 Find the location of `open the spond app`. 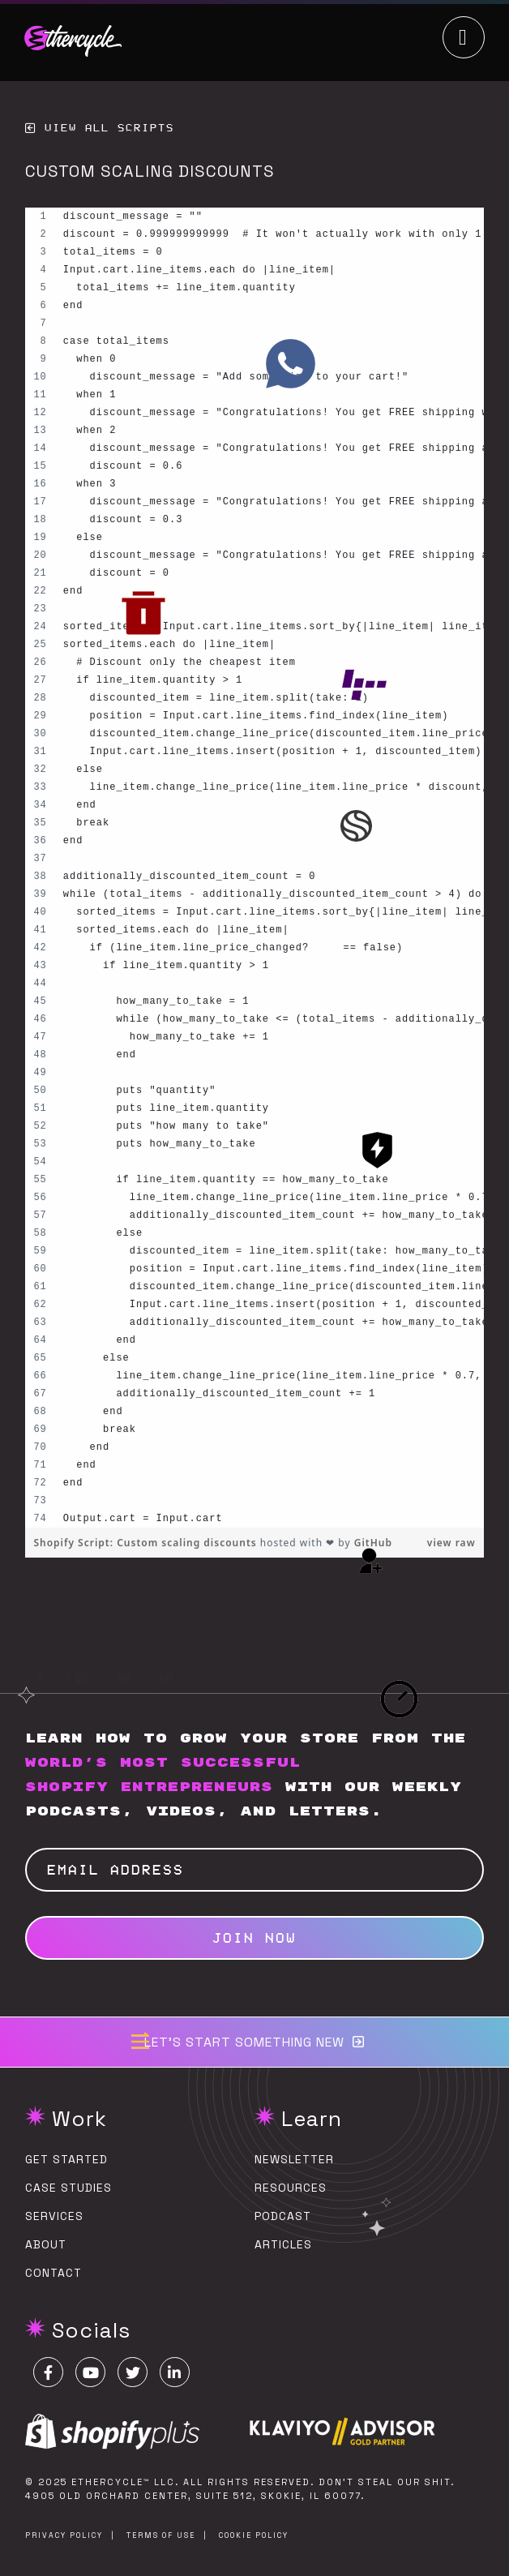

open the spond app is located at coordinates (356, 825).